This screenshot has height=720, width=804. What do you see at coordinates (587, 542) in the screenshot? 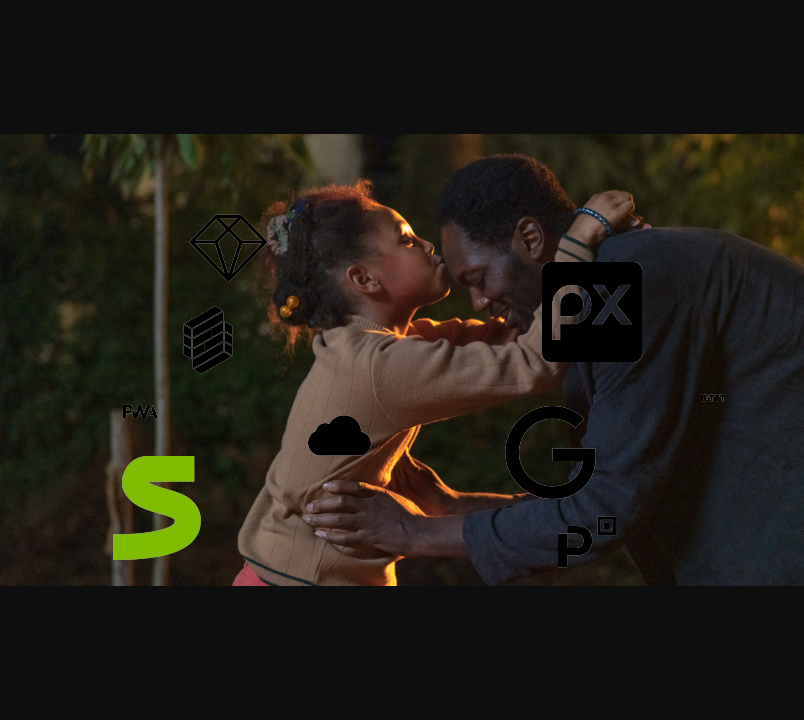
I see `open the PicPay app` at bounding box center [587, 542].